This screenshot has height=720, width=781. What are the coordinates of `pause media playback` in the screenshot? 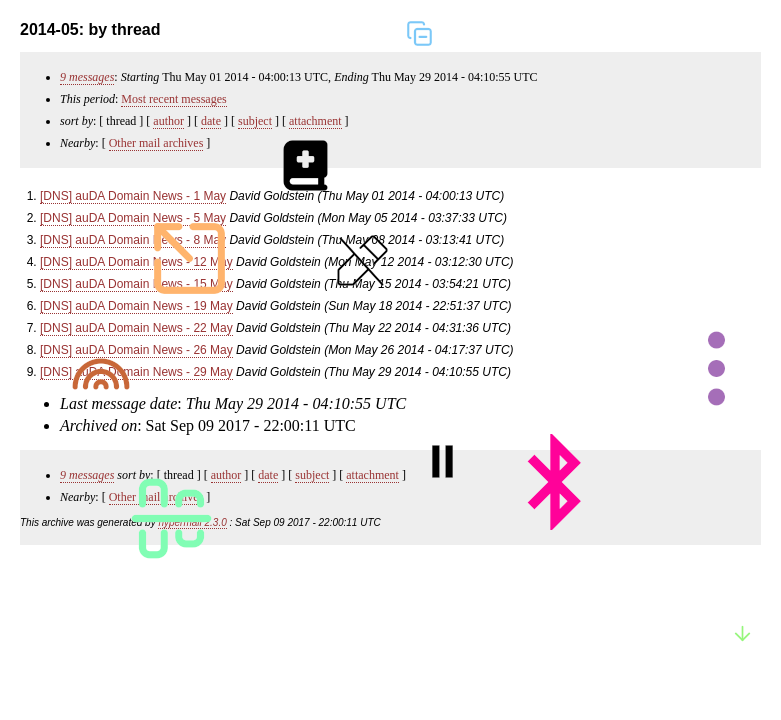 It's located at (442, 461).